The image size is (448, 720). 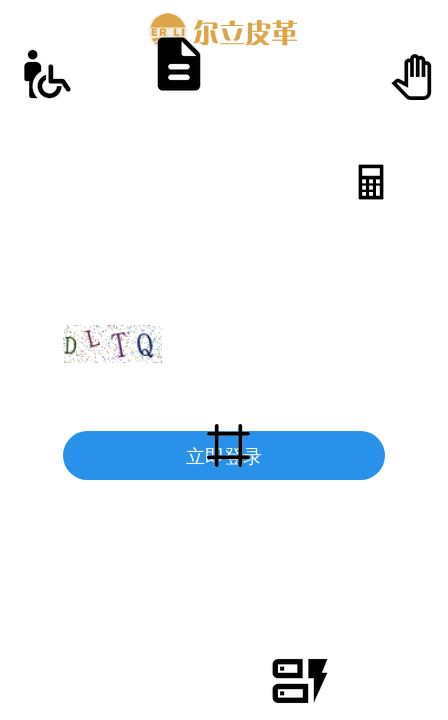 I want to click on wheelchair accessible pickup location, so click(x=46, y=74).